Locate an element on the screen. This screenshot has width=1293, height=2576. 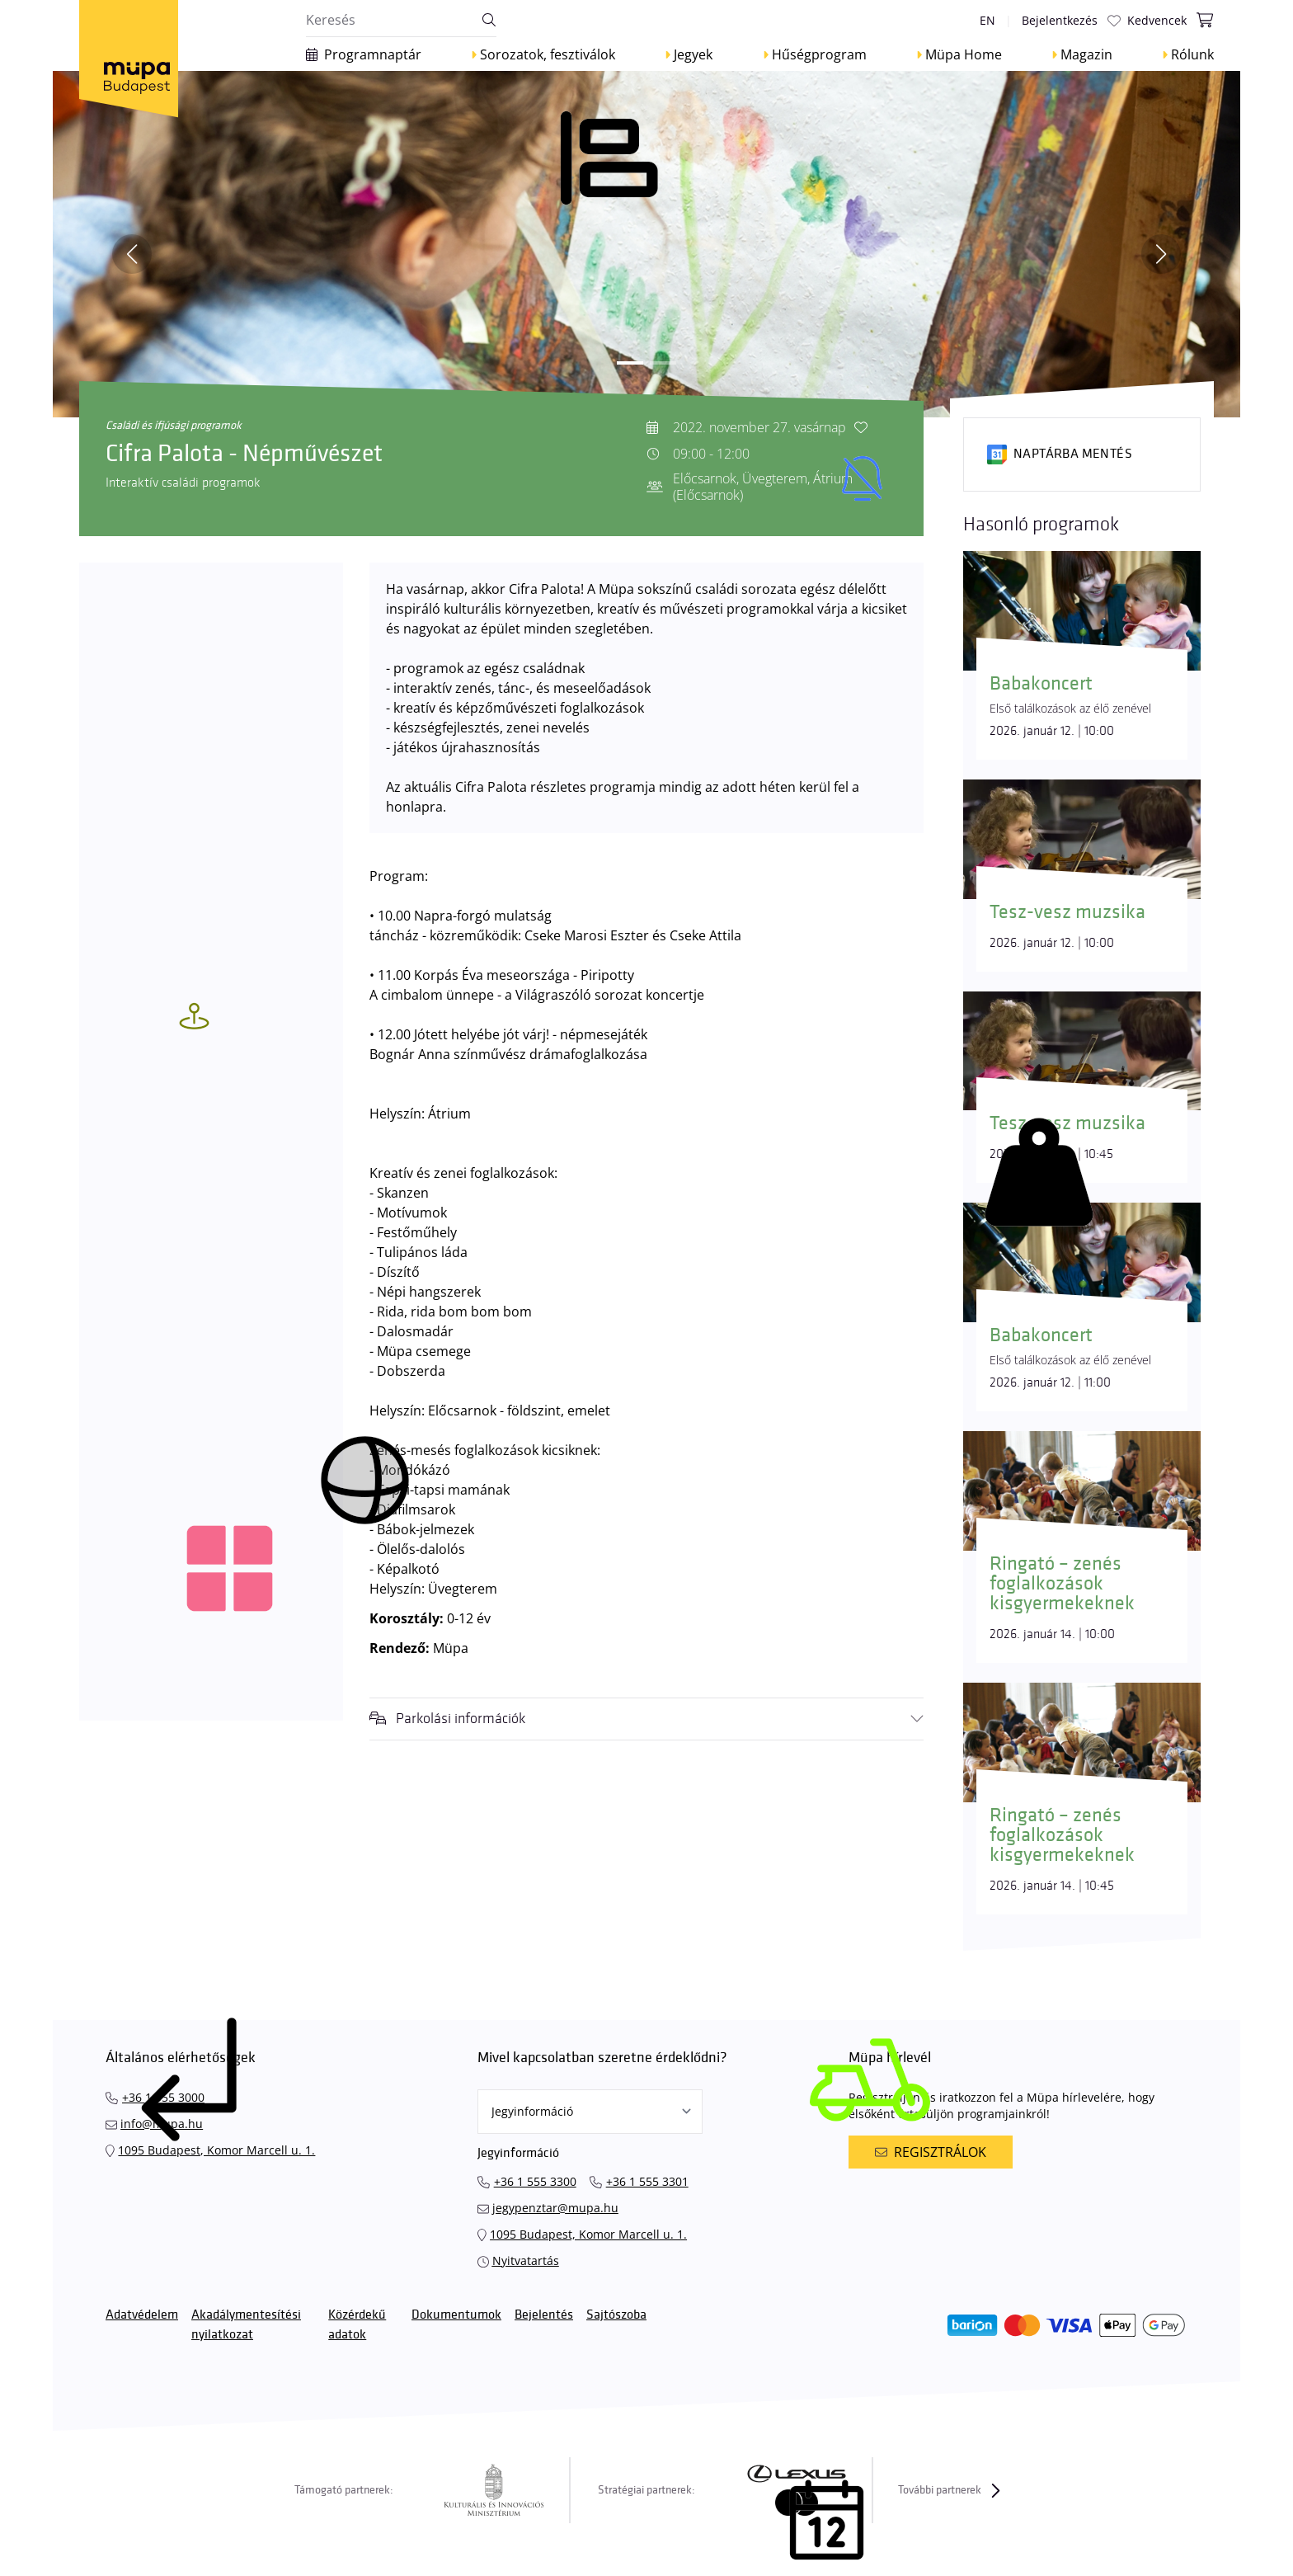
return or enter key is located at coordinates (194, 2079).